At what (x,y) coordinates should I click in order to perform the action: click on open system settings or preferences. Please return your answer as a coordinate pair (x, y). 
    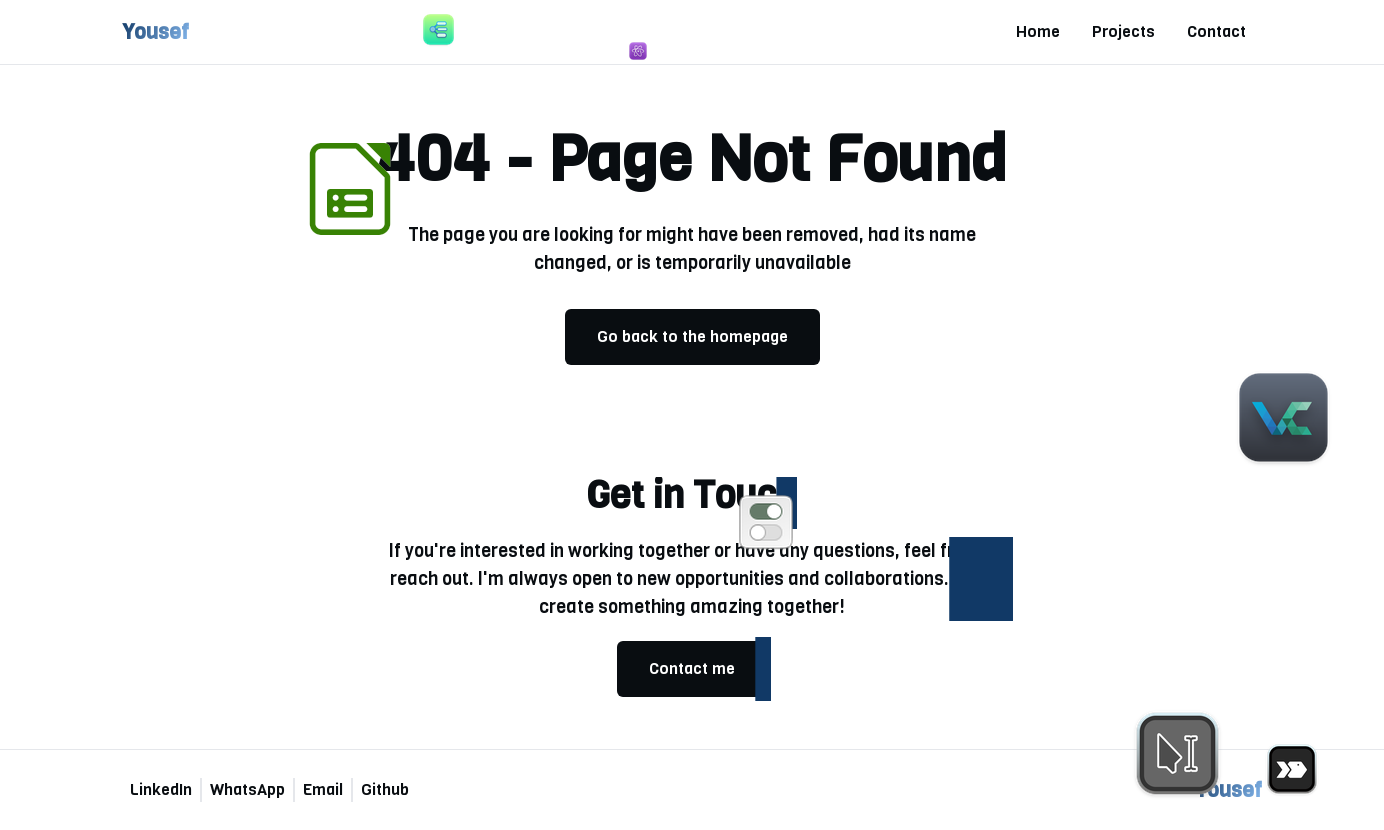
    Looking at the image, I should click on (766, 522).